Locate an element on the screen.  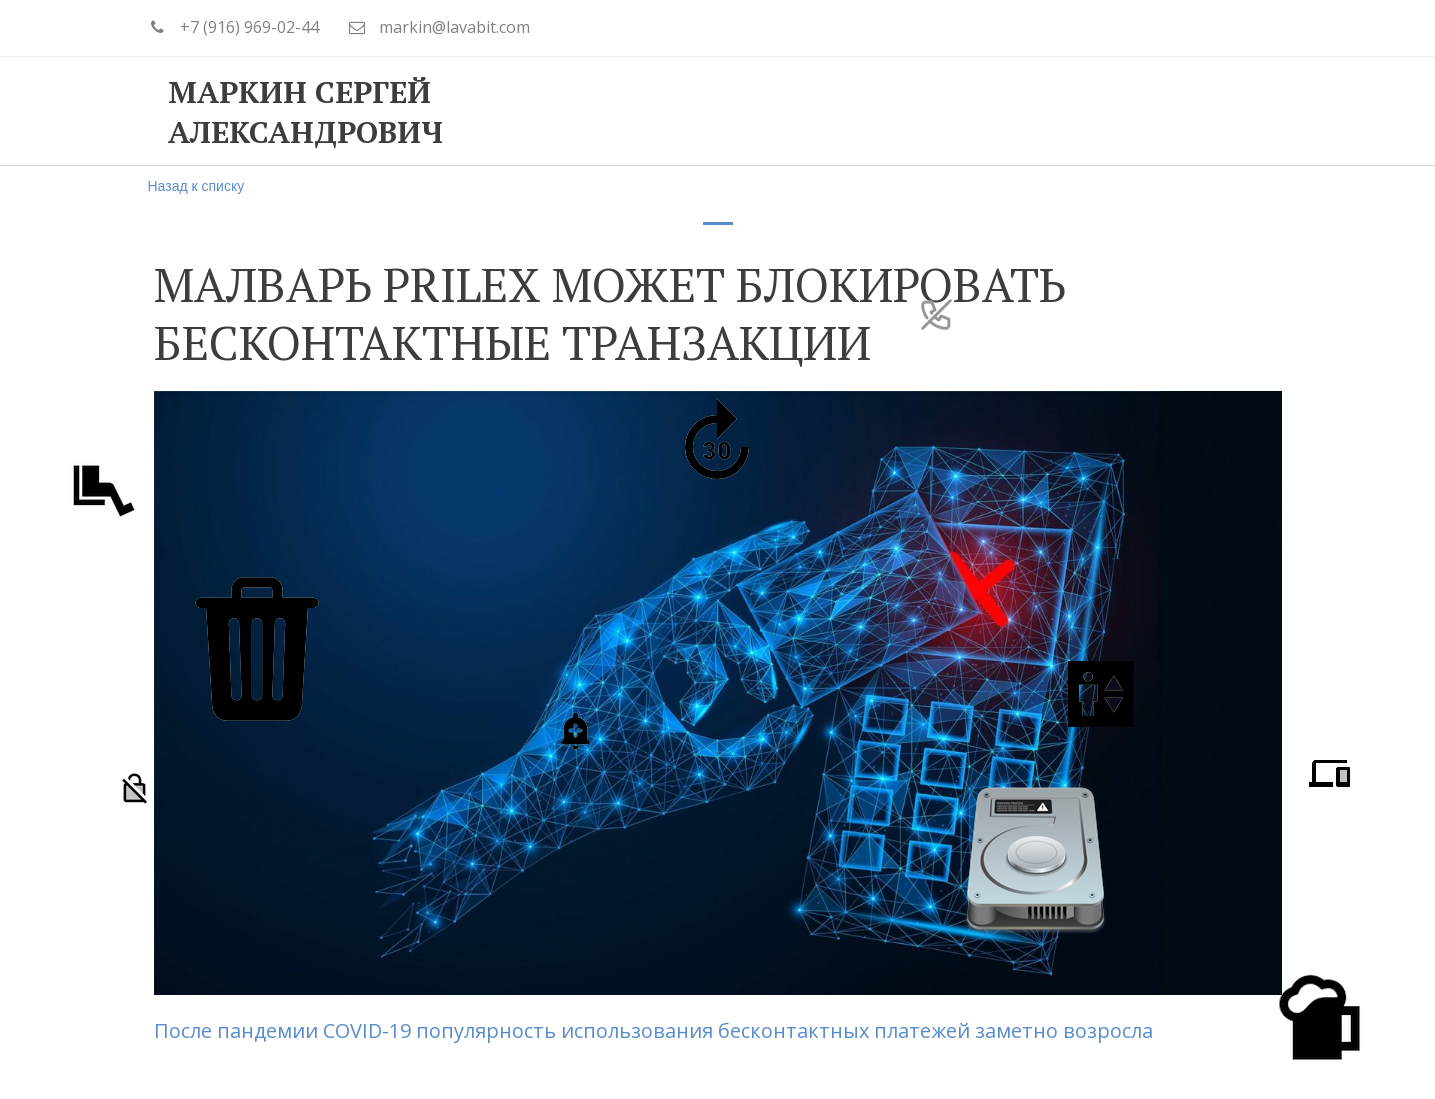
find nearby sports bars or pubs is located at coordinates (1319, 1019).